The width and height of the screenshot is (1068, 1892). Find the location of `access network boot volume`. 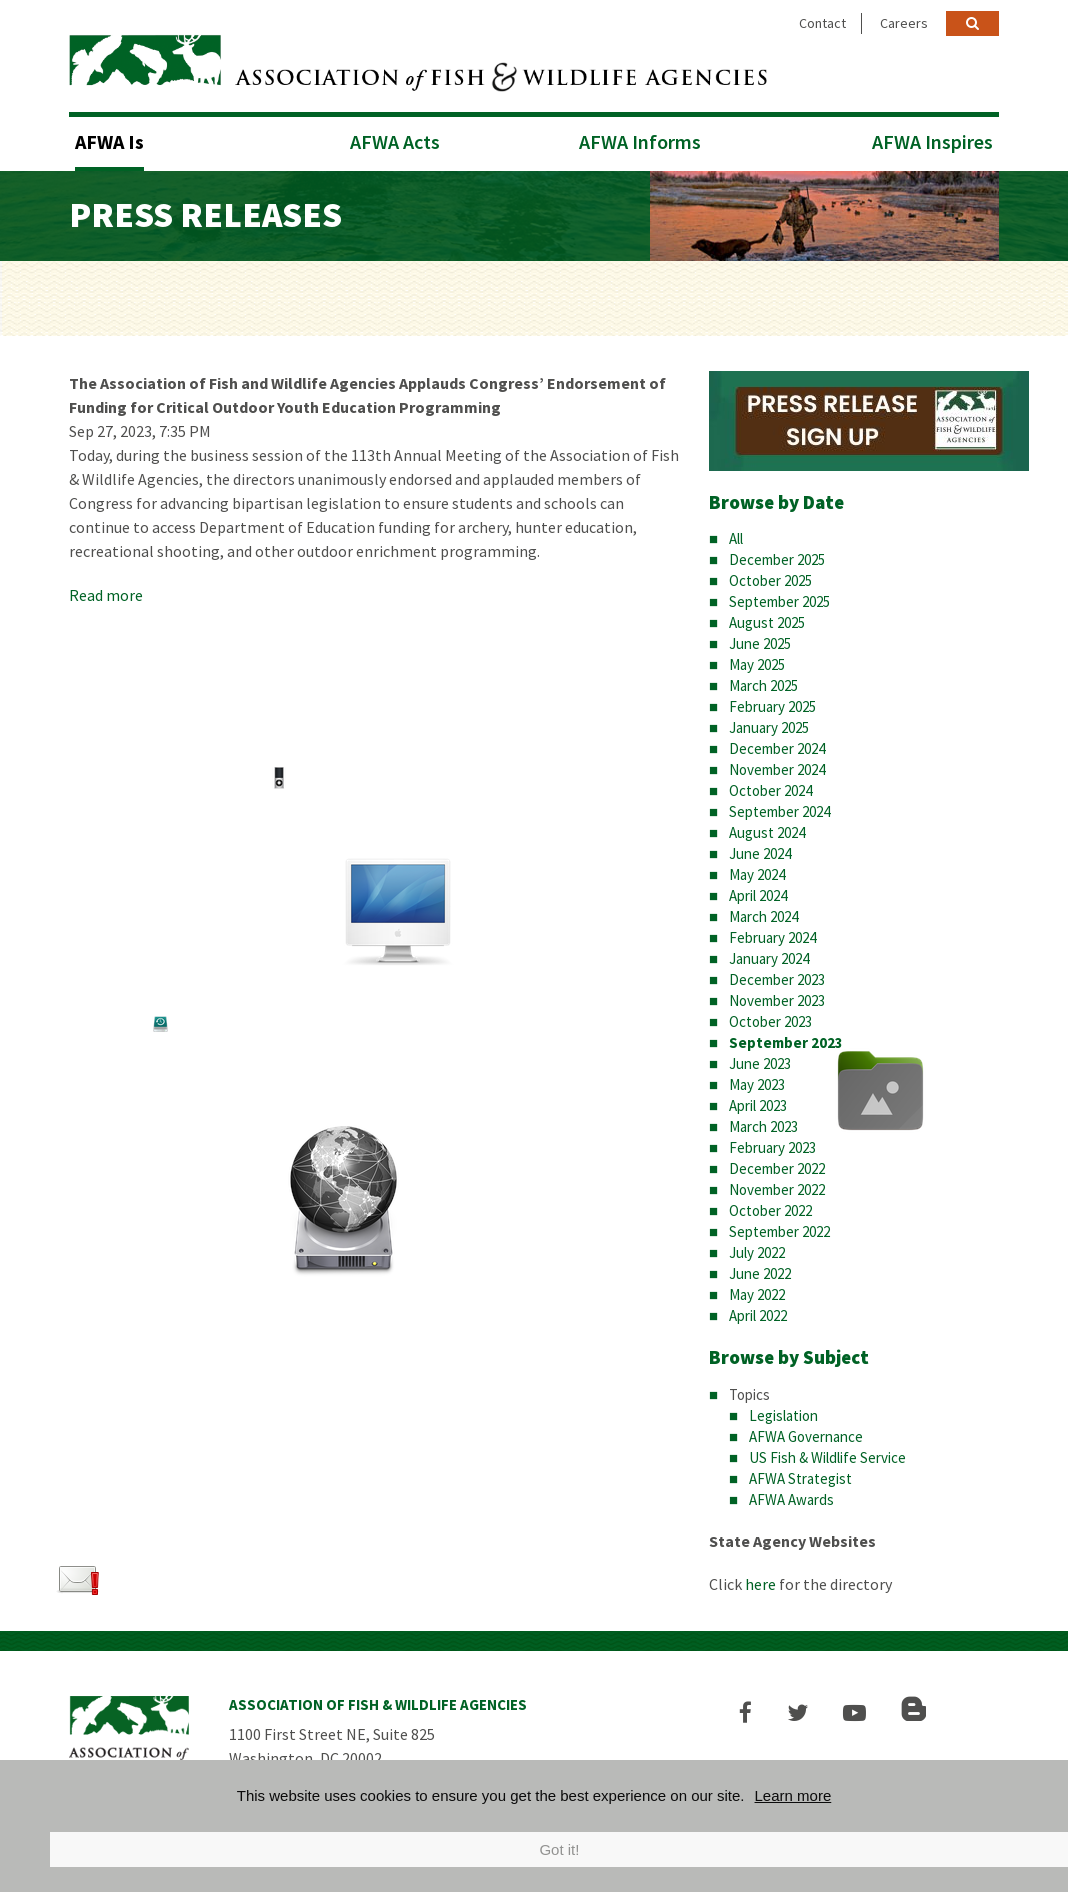

access network boot volume is located at coordinates (339, 1201).